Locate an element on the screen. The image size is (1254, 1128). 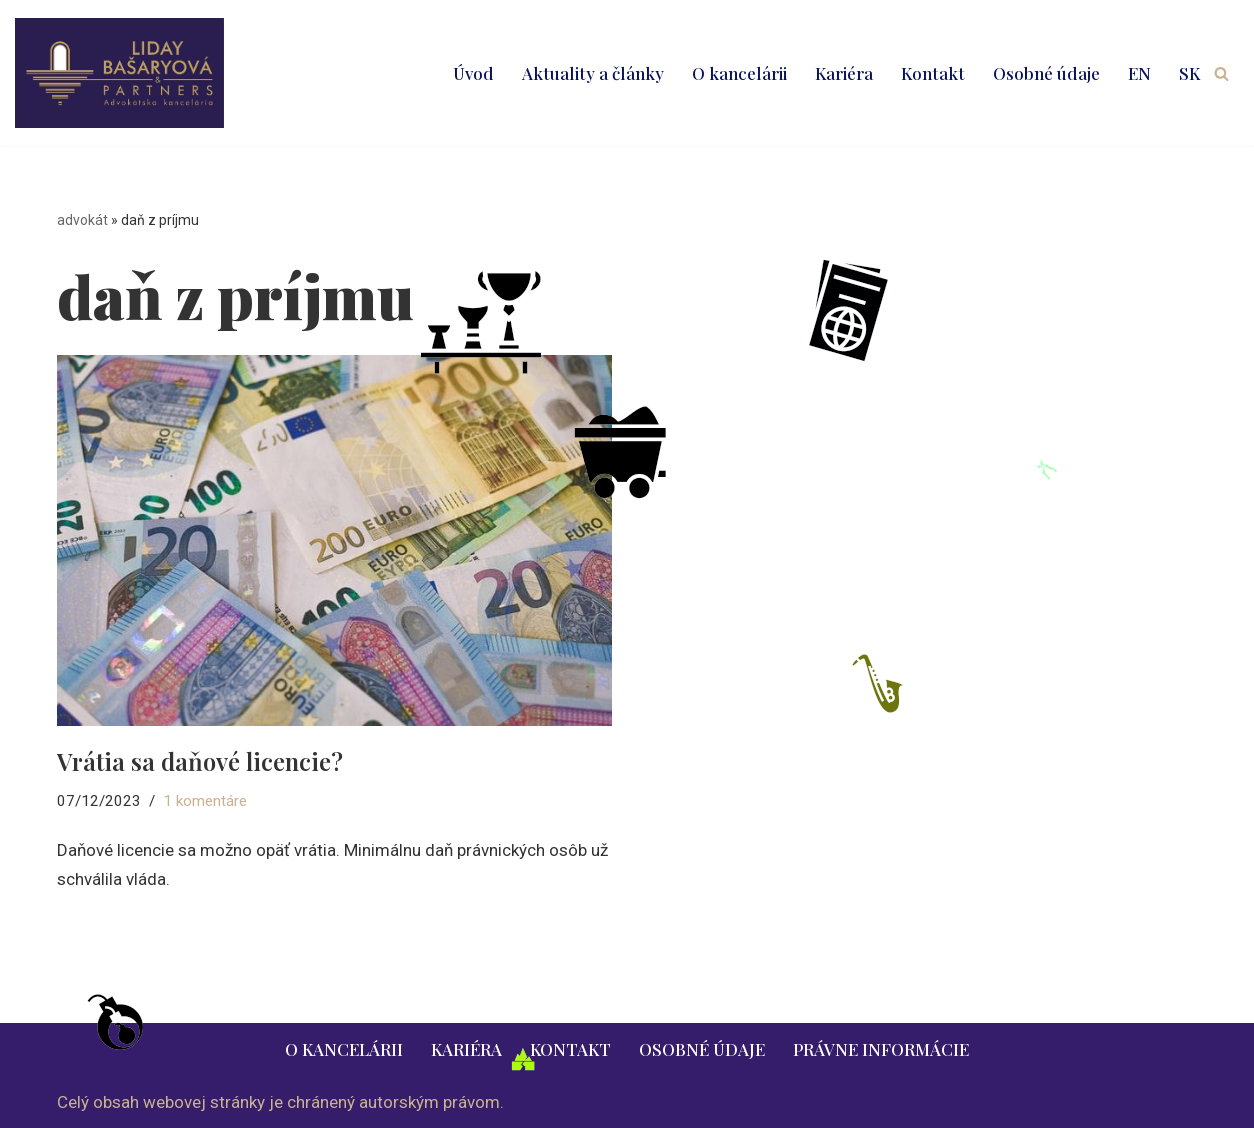
access mining or resource collection game feature is located at coordinates (622, 449).